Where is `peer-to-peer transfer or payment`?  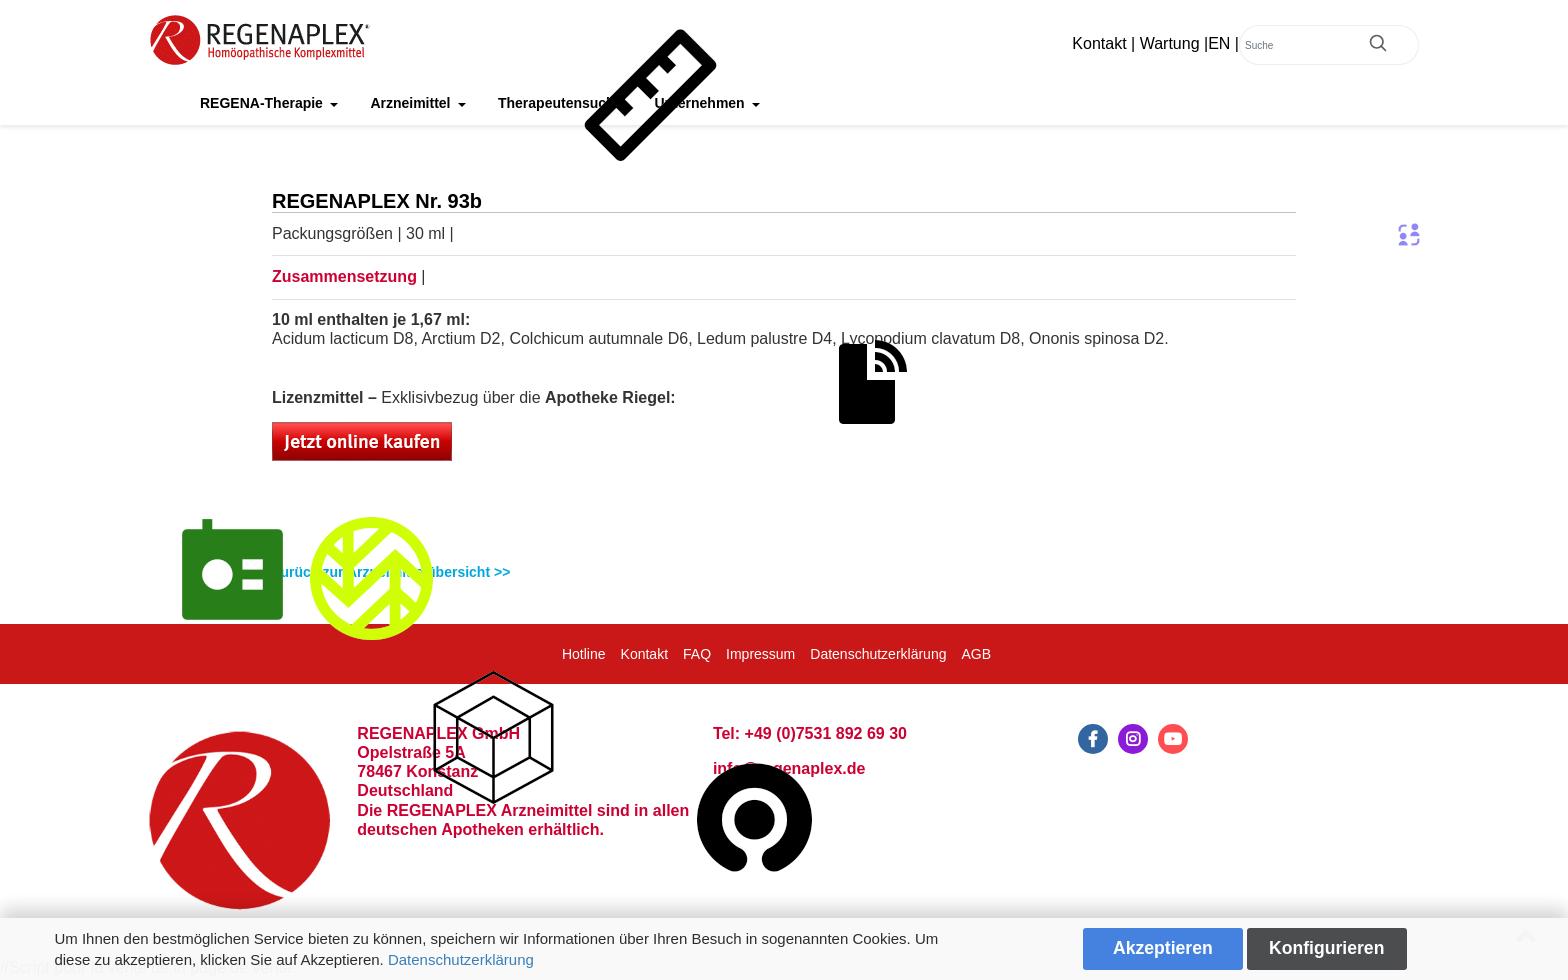 peer-to-peer transfer or payment is located at coordinates (1409, 235).